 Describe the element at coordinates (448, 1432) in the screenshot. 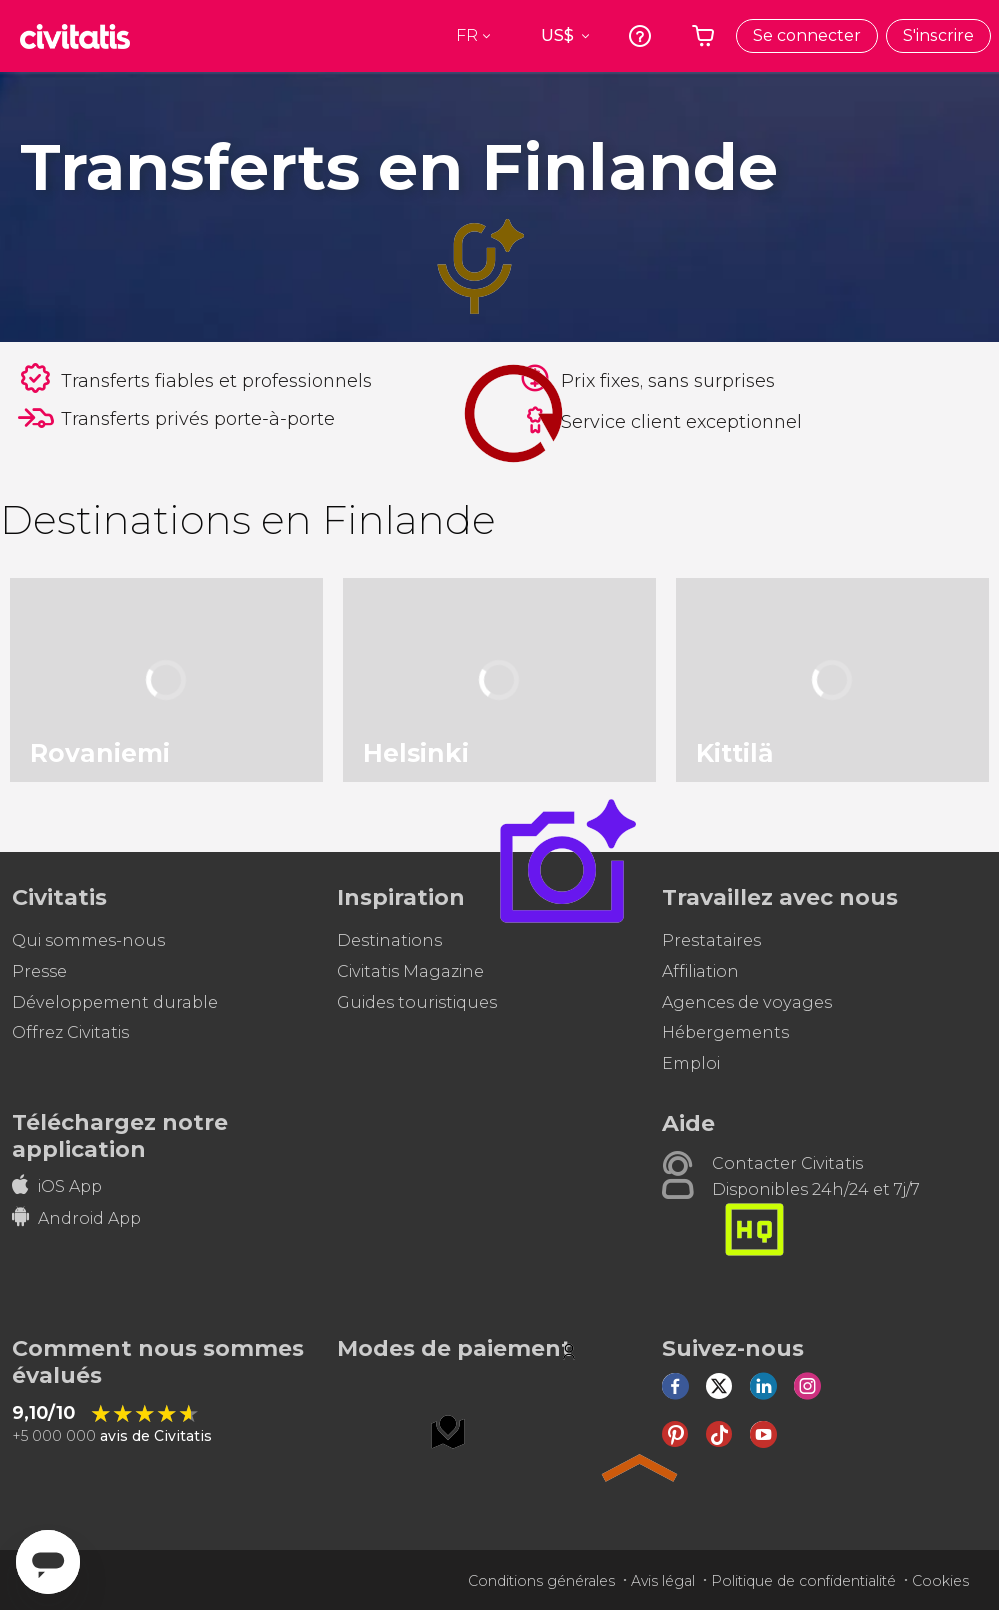

I see `view map with pinned location` at that location.